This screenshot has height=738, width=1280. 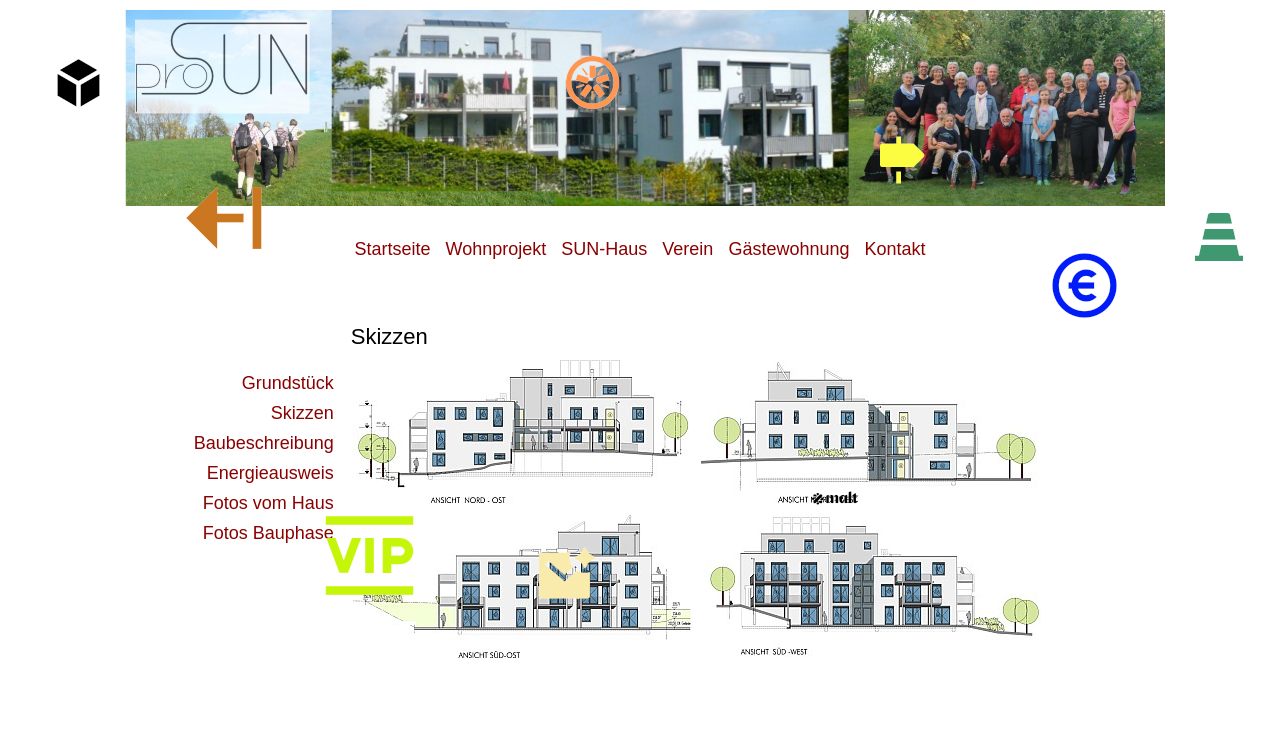 What do you see at coordinates (901, 160) in the screenshot?
I see `get directions or navigate to a destination` at bounding box center [901, 160].